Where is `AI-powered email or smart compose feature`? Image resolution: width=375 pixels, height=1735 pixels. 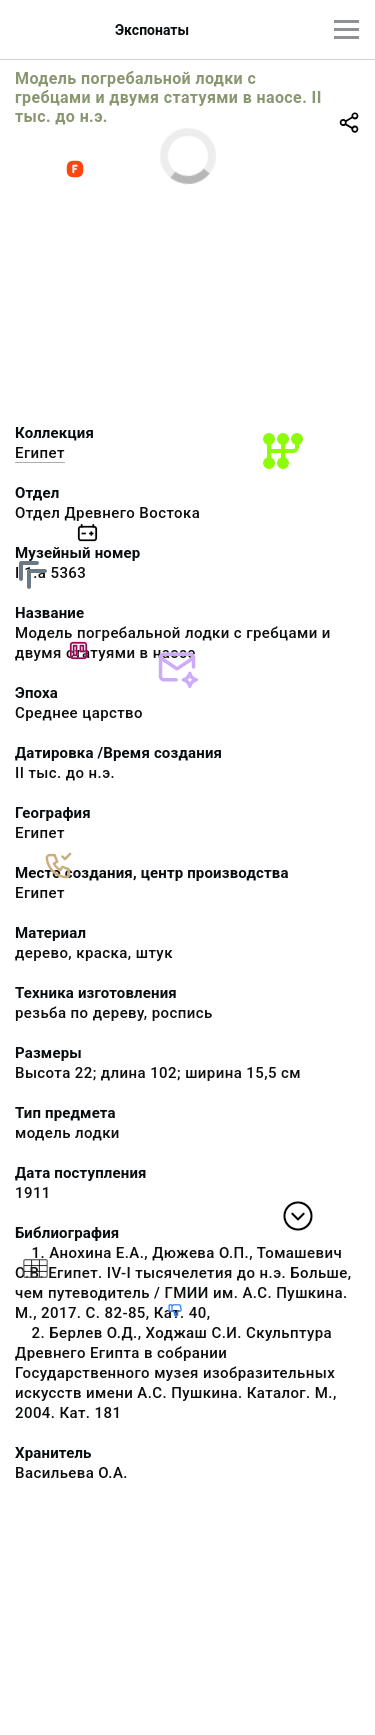
AI-powered email or smart compose feature is located at coordinates (177, 667).